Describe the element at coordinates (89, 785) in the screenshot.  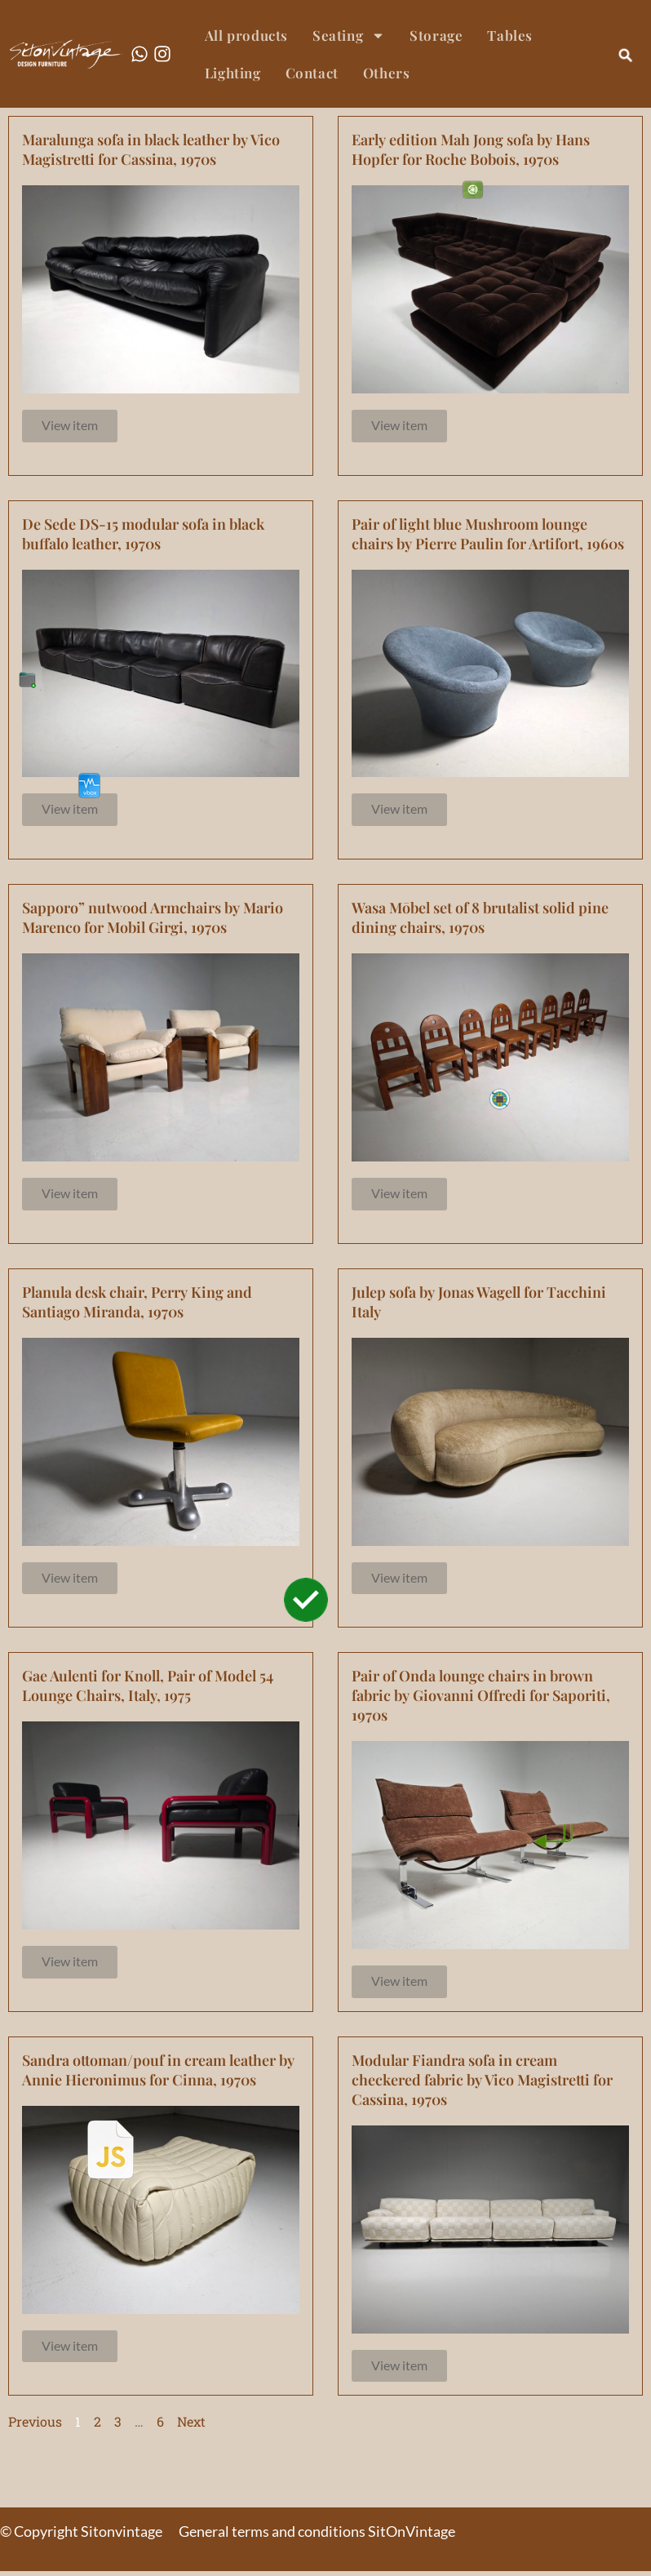
I see `a VirtualBox virtual machine configuration file` at that location.